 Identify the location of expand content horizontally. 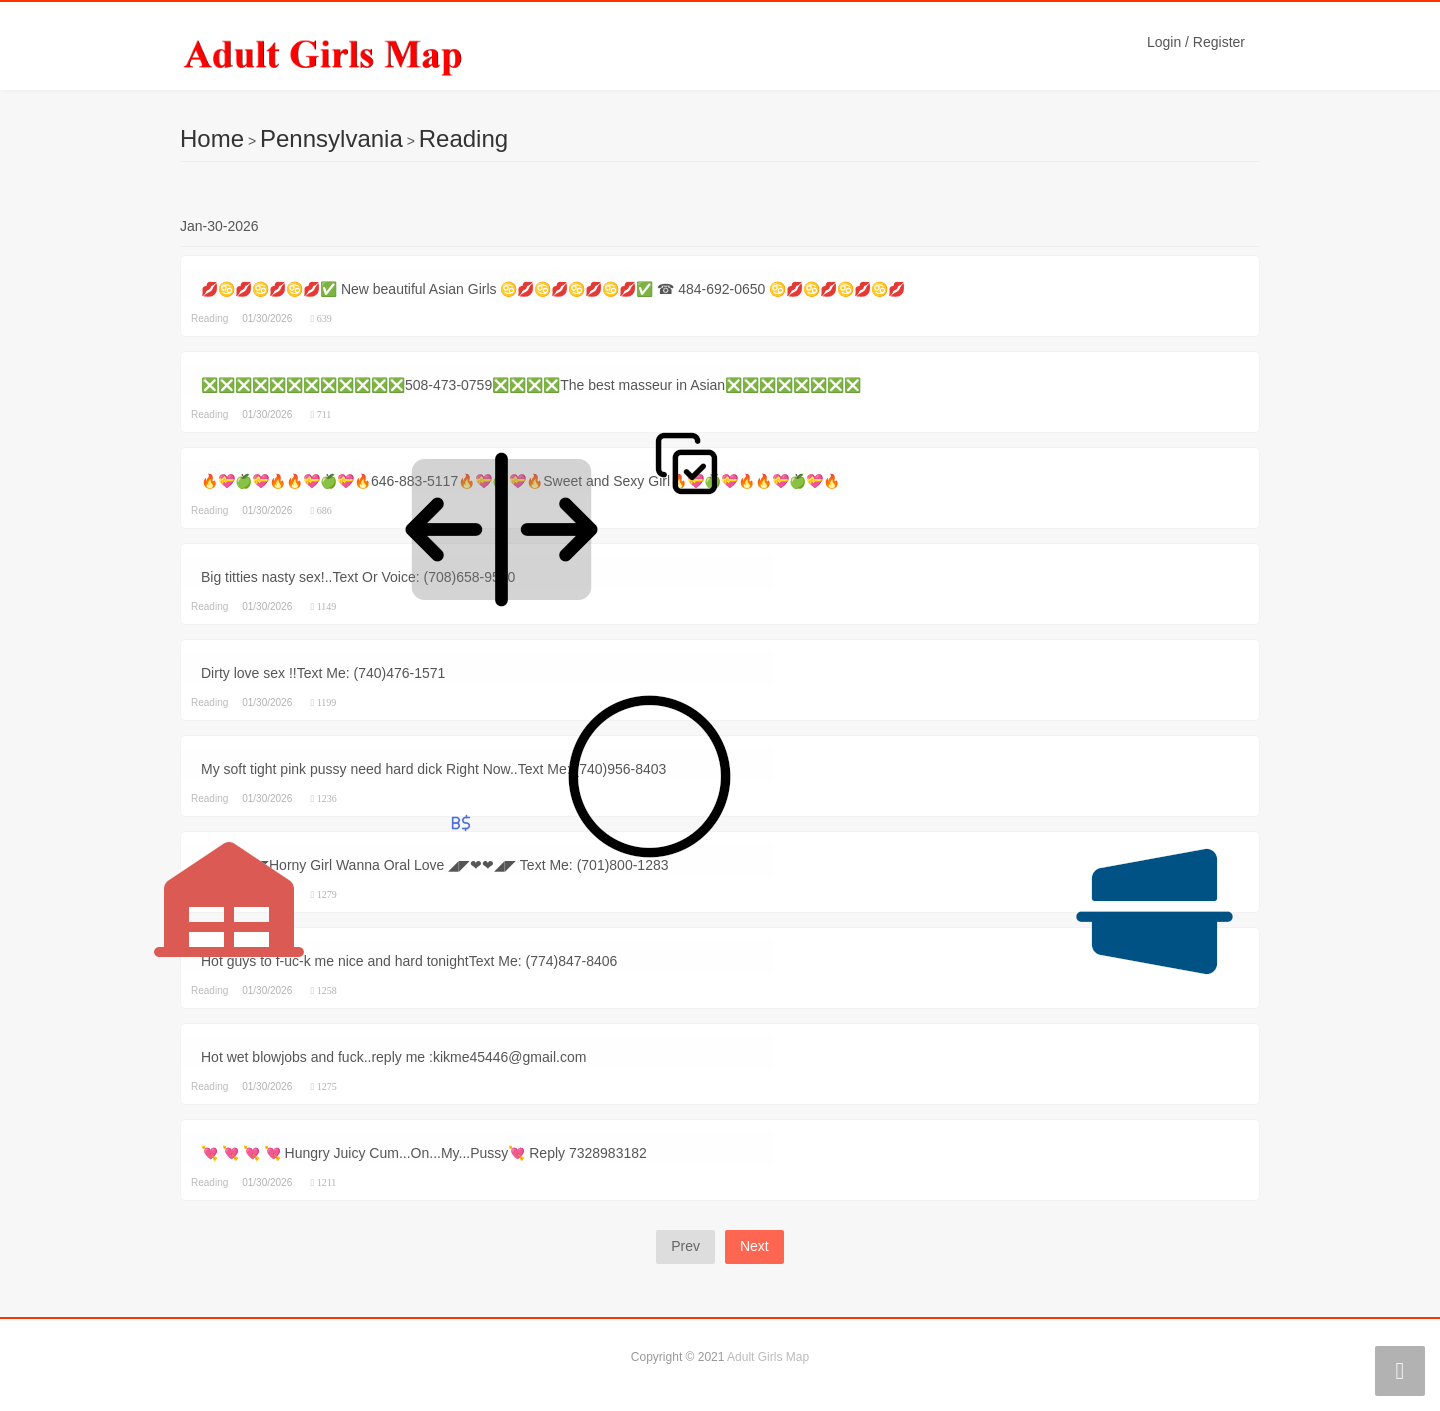
(501, 529).